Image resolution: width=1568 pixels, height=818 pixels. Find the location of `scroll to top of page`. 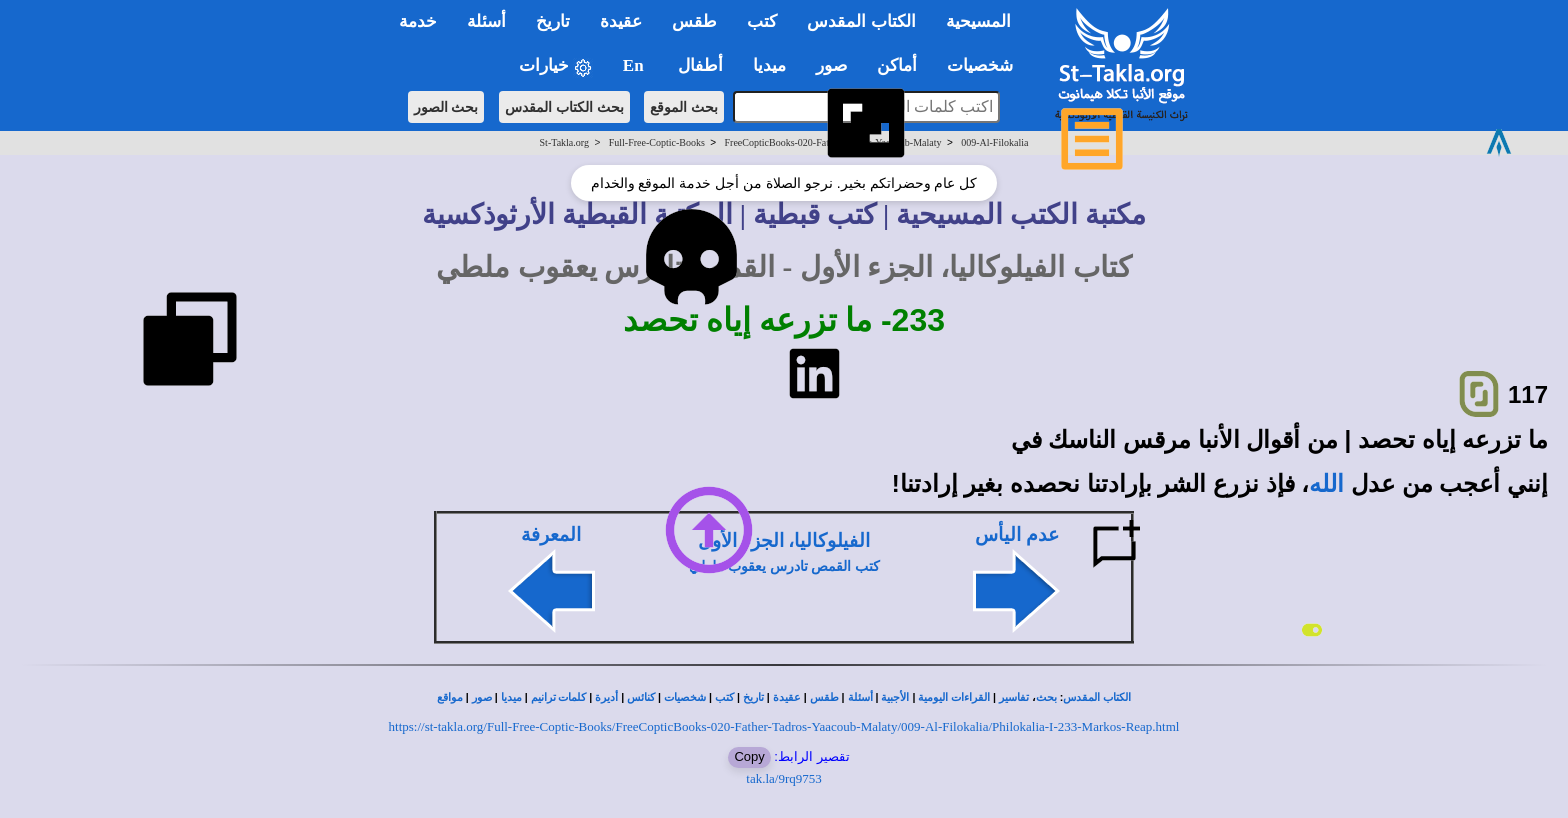

scroll to top of page is located at coordinates (709, 530).